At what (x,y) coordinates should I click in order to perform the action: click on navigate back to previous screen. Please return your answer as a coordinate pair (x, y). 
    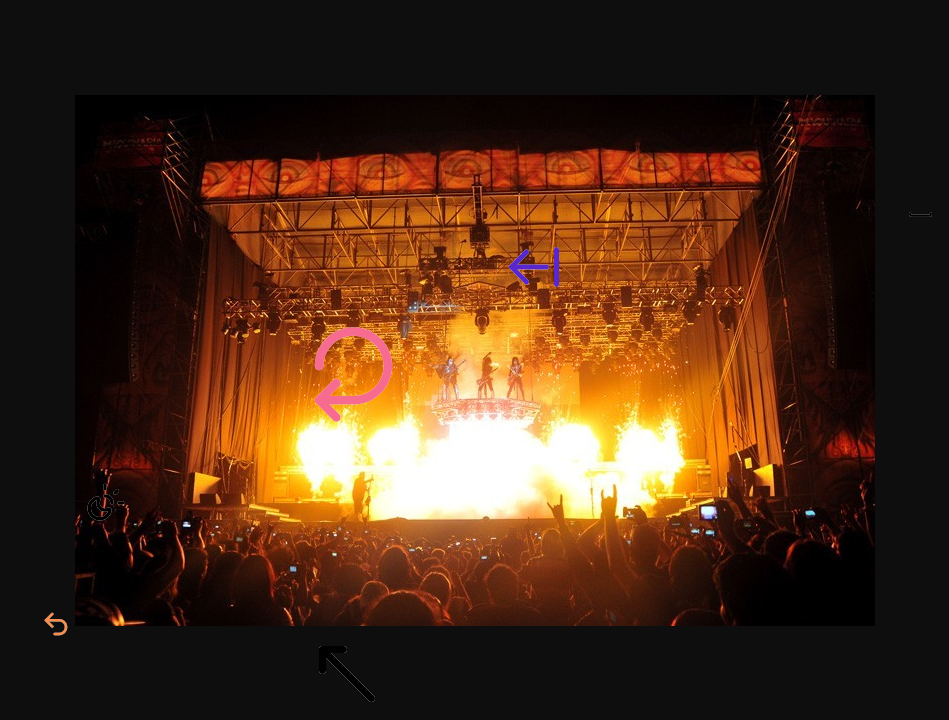
    Looking at the image, I should click on (534, 267).